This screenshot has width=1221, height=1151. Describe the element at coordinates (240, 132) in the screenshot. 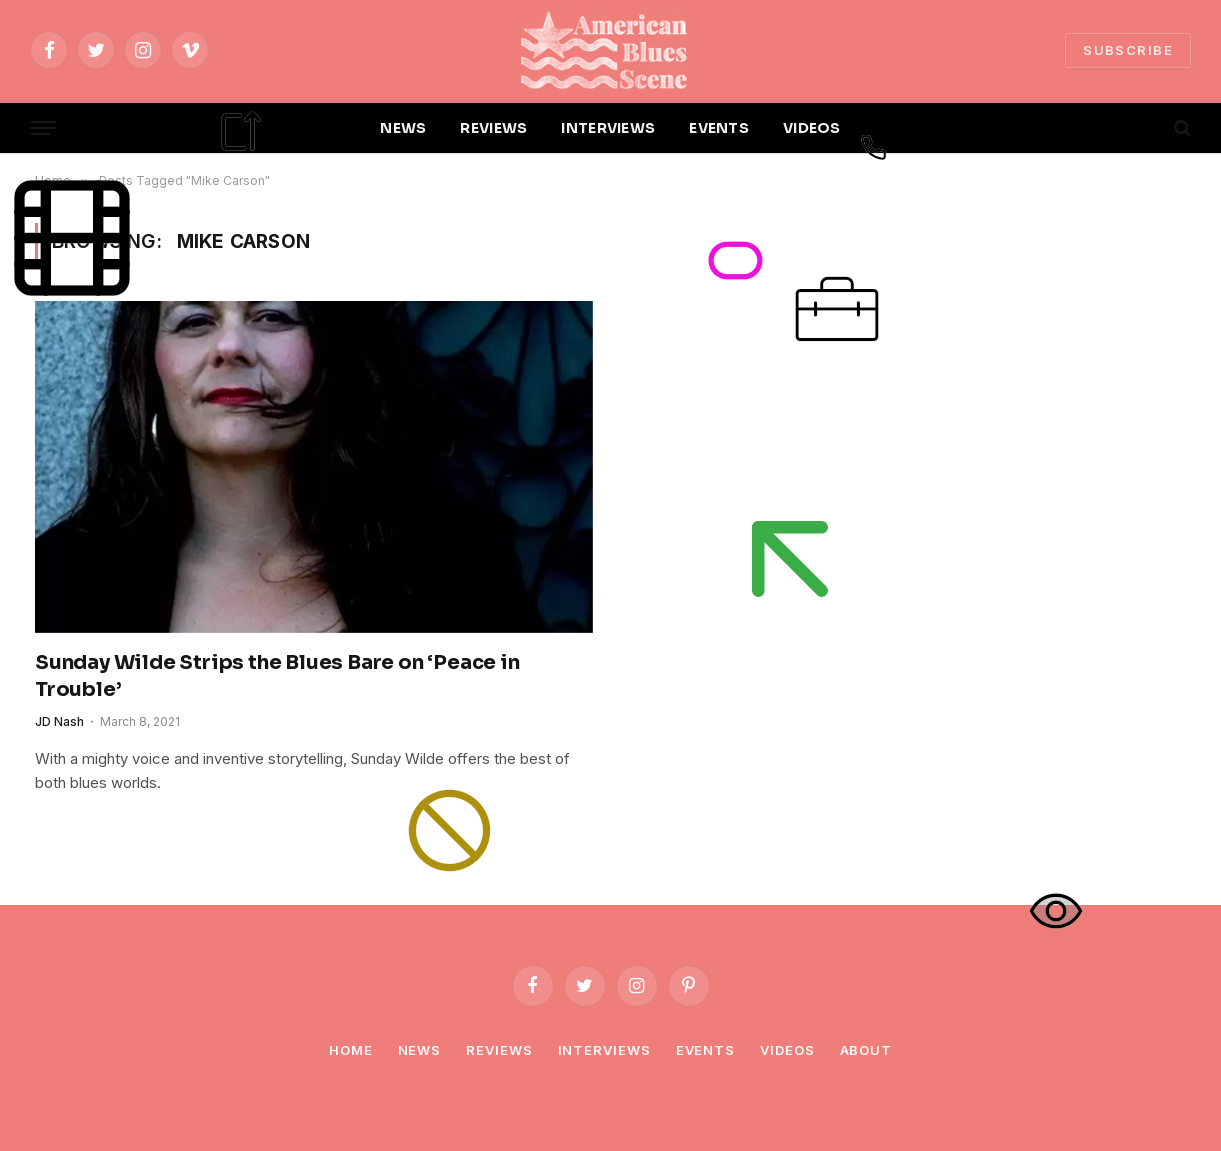

I see `auto-fit content to top edge` at that location.